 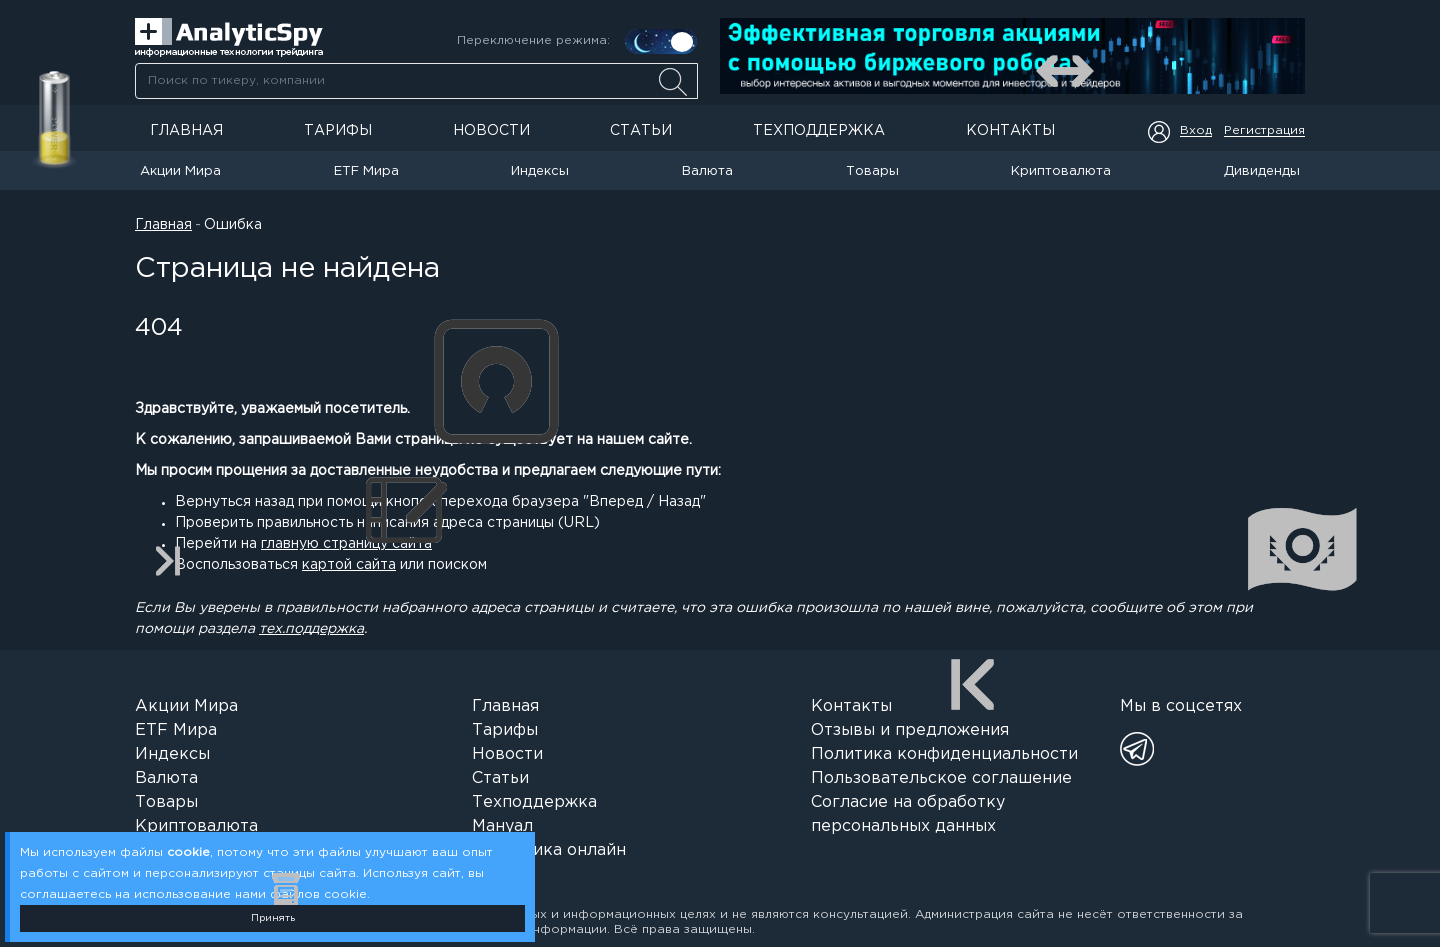 What do you see at coordinates (406, 507) in the screenshot?
I see `graphics tablet input device` at bounding box center [406, 507].